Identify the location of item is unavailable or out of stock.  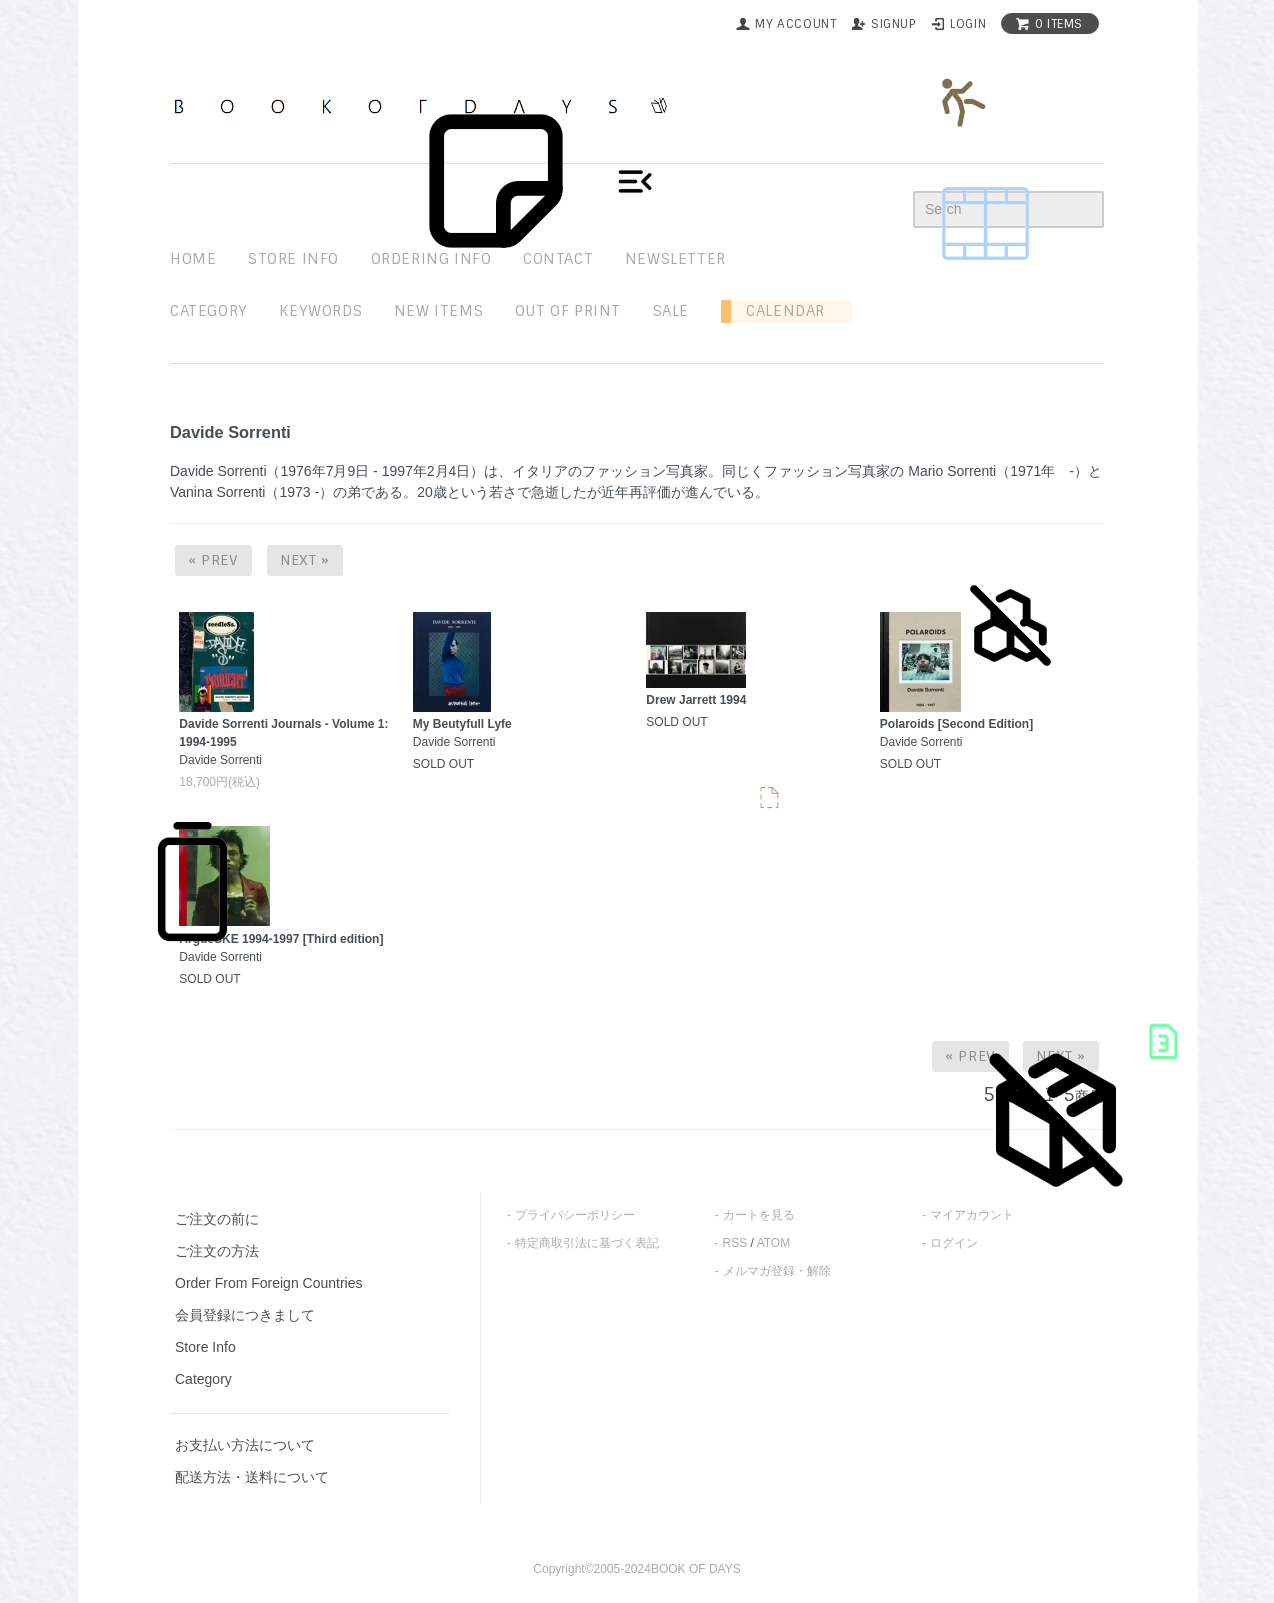
(1056, 1120).